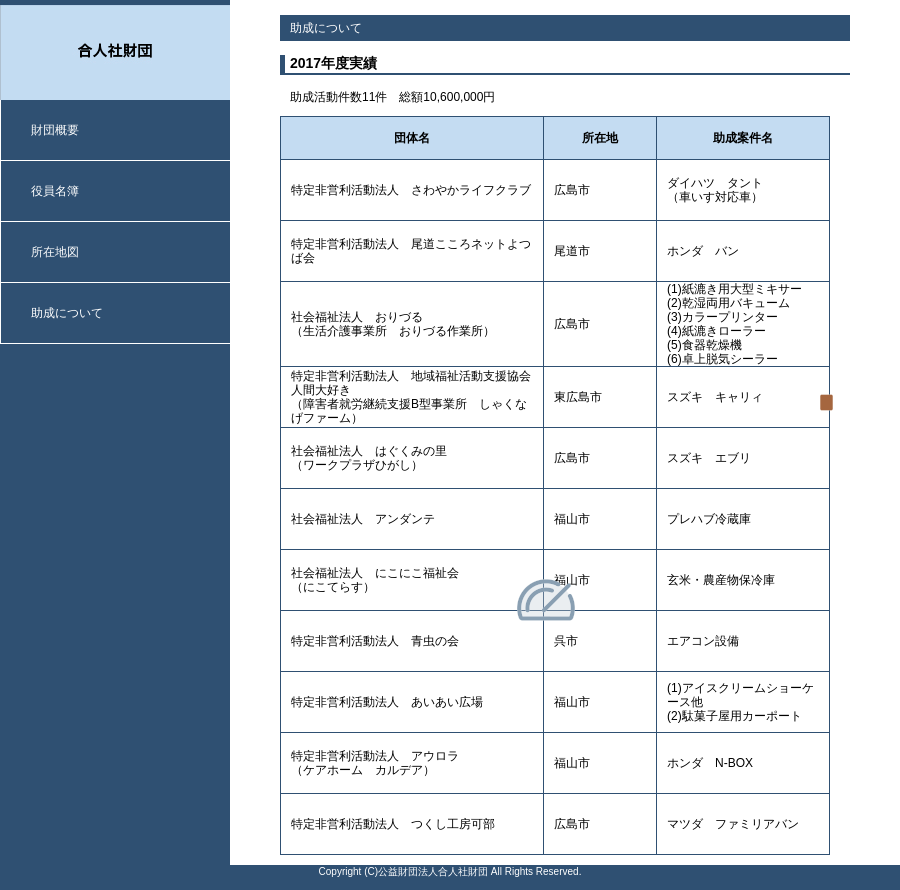 The height and width of the screenshot is (890, 900). I want to click on view speed or performance metrics, so click(546, 602).